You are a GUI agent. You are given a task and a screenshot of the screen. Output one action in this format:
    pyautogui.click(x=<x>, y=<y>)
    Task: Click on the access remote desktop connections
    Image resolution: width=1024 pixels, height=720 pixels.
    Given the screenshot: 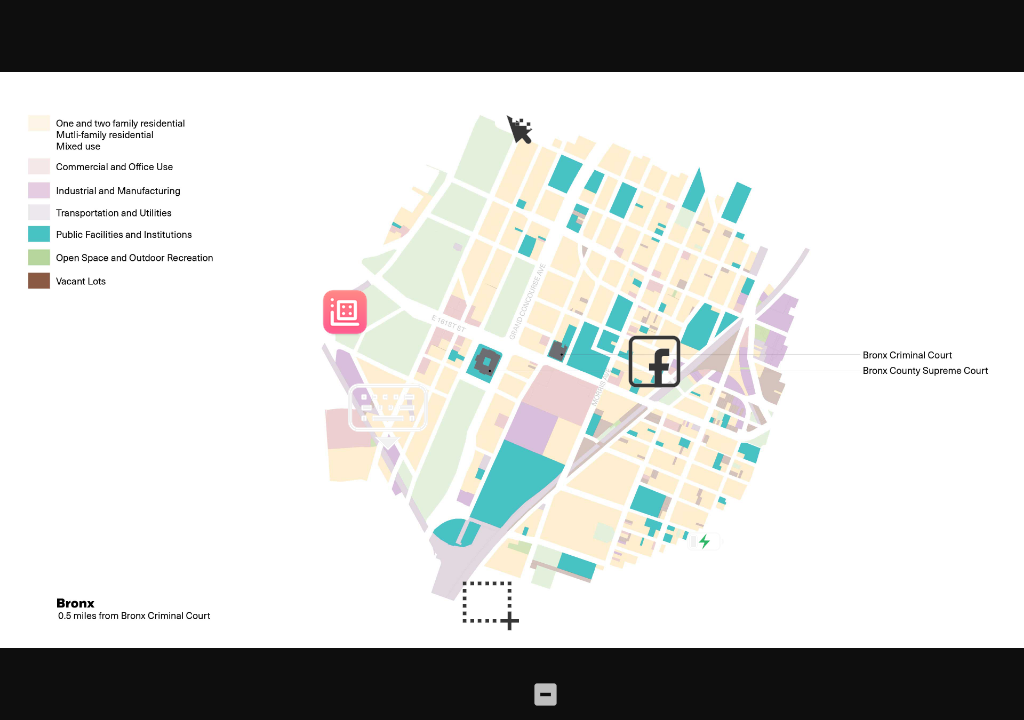 What is the action you would take?
    pyautogui.click(x=519, y=129)
    